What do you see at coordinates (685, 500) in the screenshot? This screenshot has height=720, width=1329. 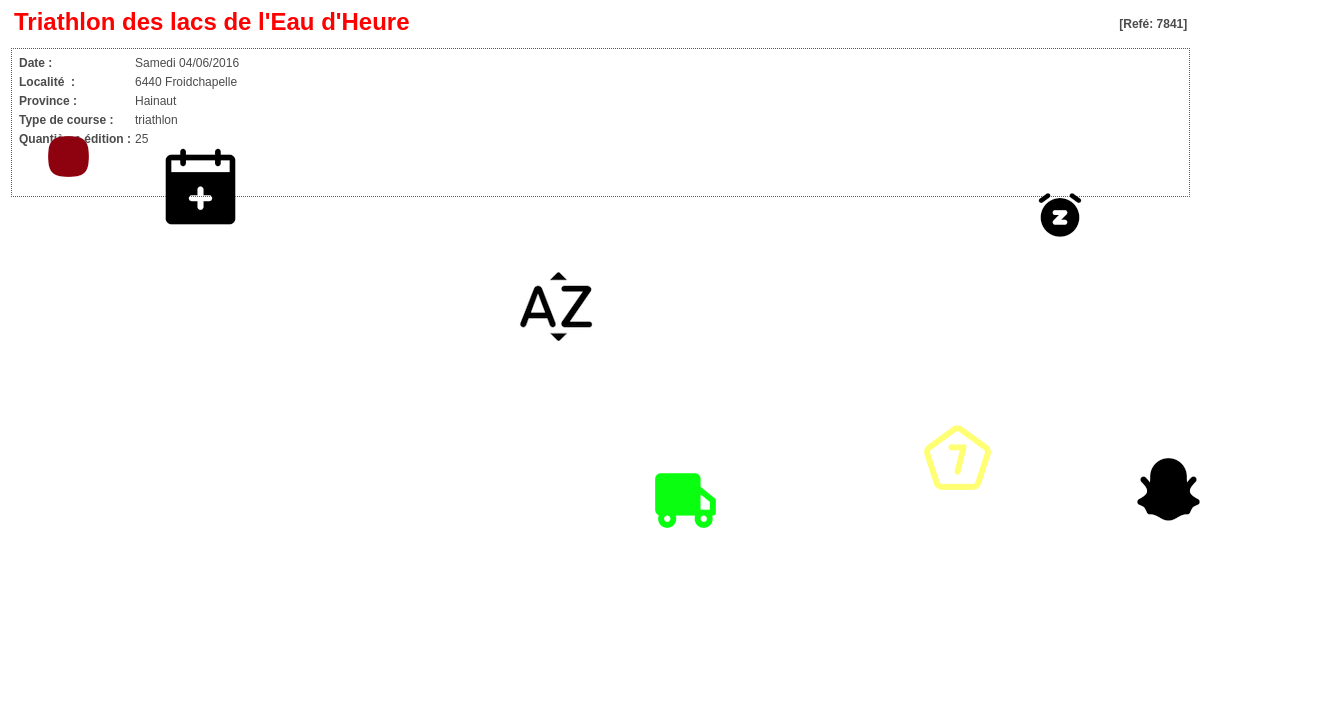 I see `access delivery or shipping options` at bounding box center [685, 500].